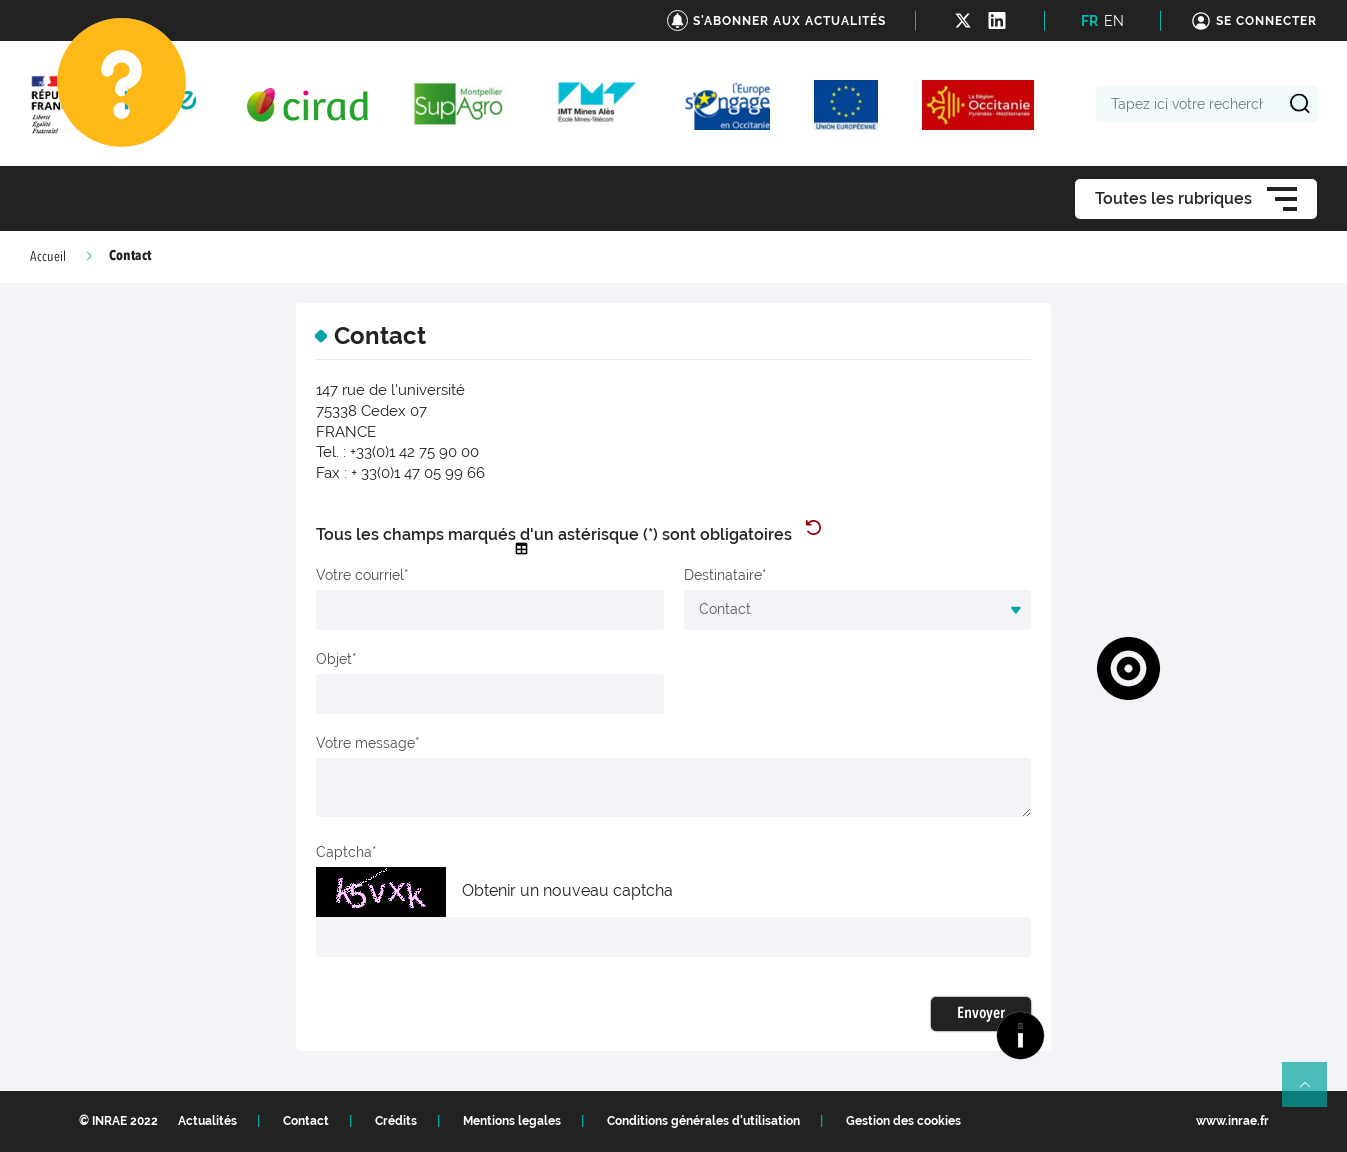 The width and height of the screenshot is (1347, 1152). I want to click on access help or support information, so click(121, 82).